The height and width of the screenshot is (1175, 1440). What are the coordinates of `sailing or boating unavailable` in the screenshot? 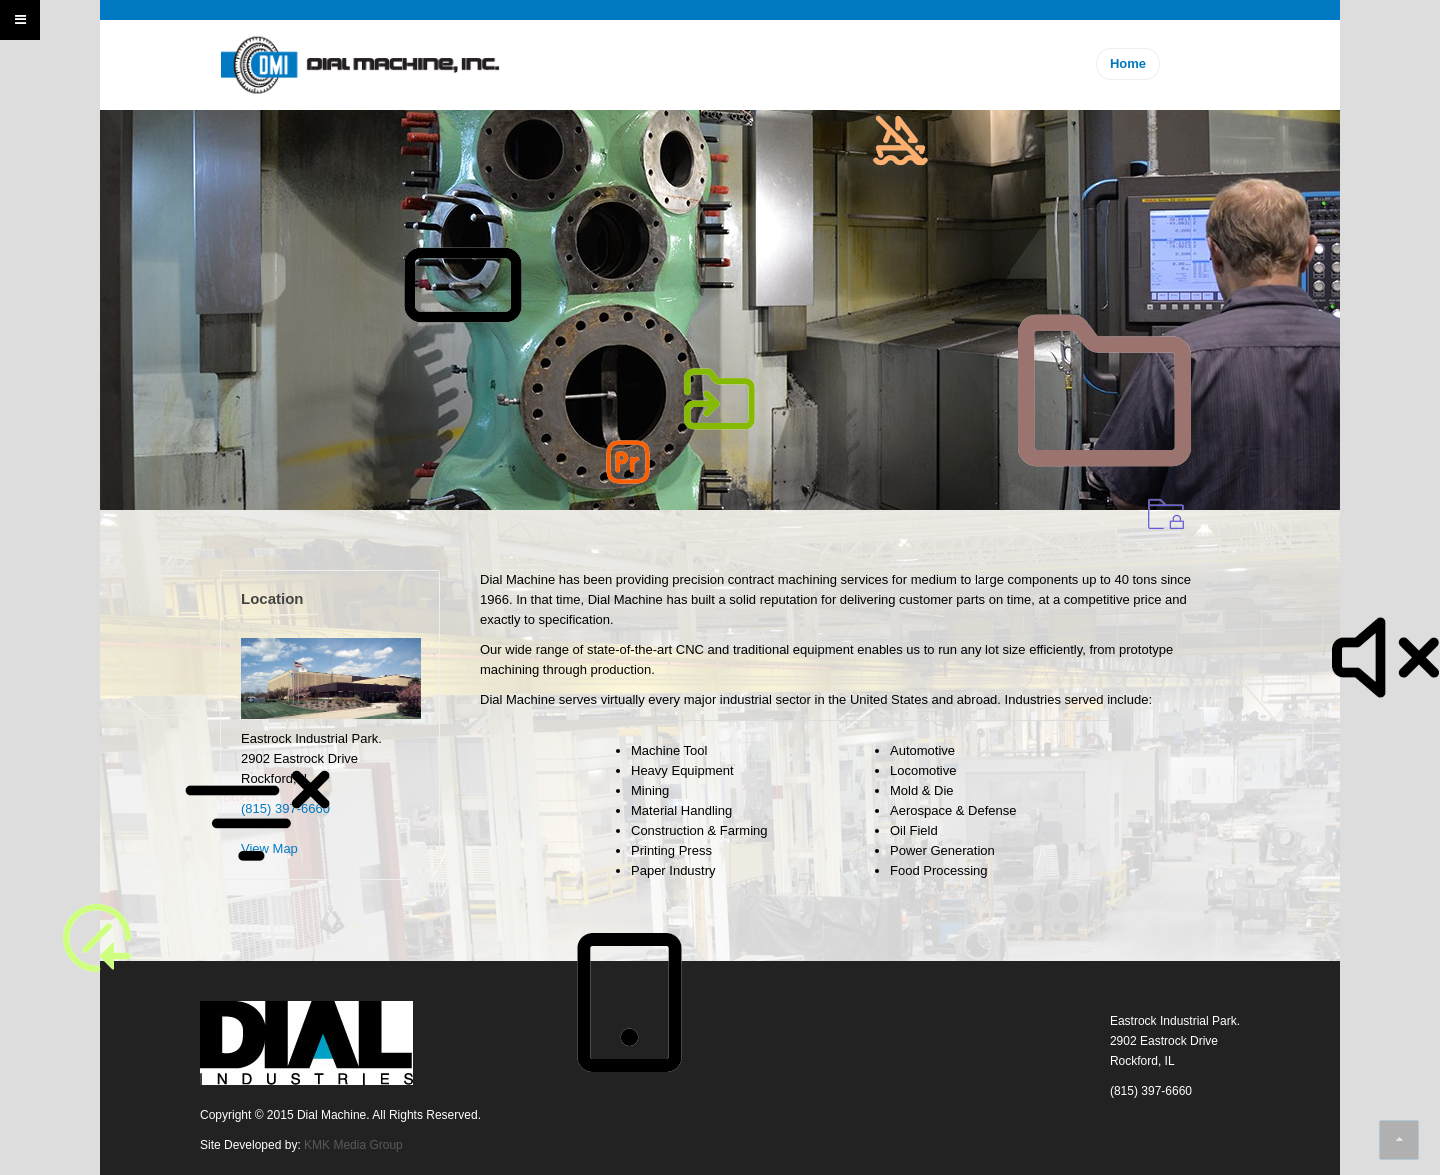 It's located at (900, 140).